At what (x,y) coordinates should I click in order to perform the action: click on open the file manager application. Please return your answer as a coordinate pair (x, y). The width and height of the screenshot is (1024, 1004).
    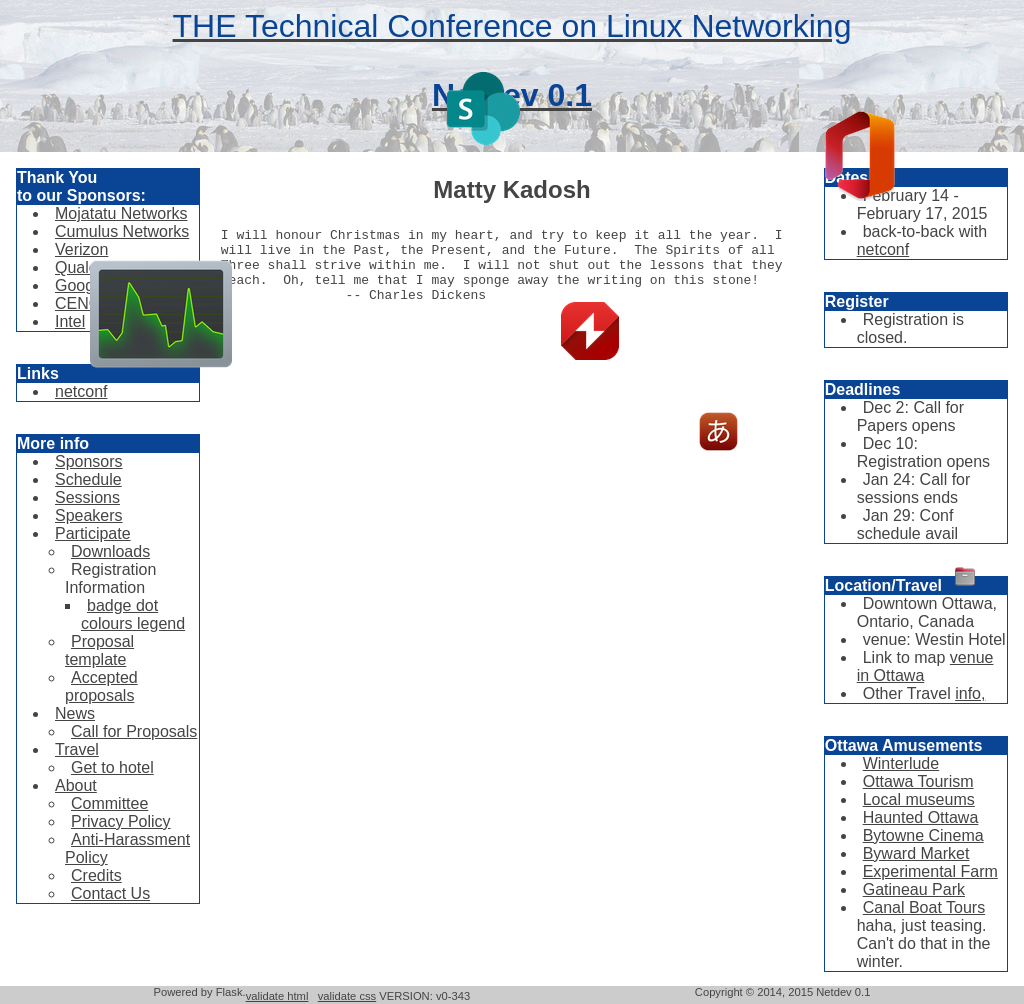
    Looking at the image, I should click on (965, 576).